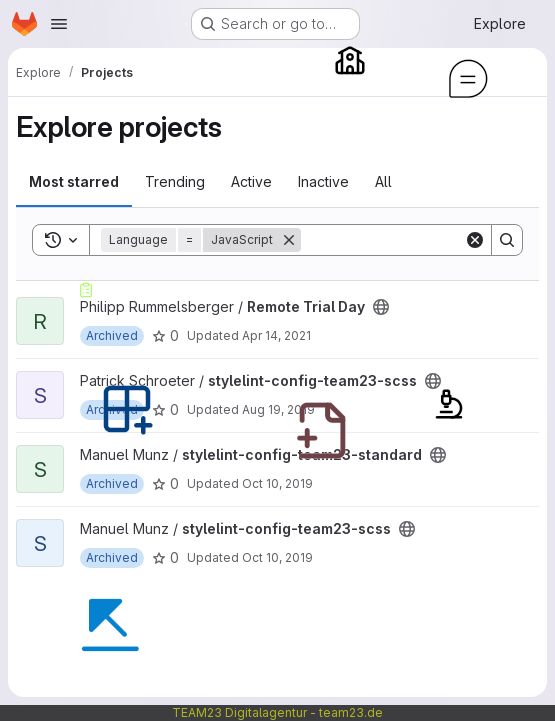  Describe the element at coordinates (322, 430) in the screenshot. I see `create a new file` at that location.